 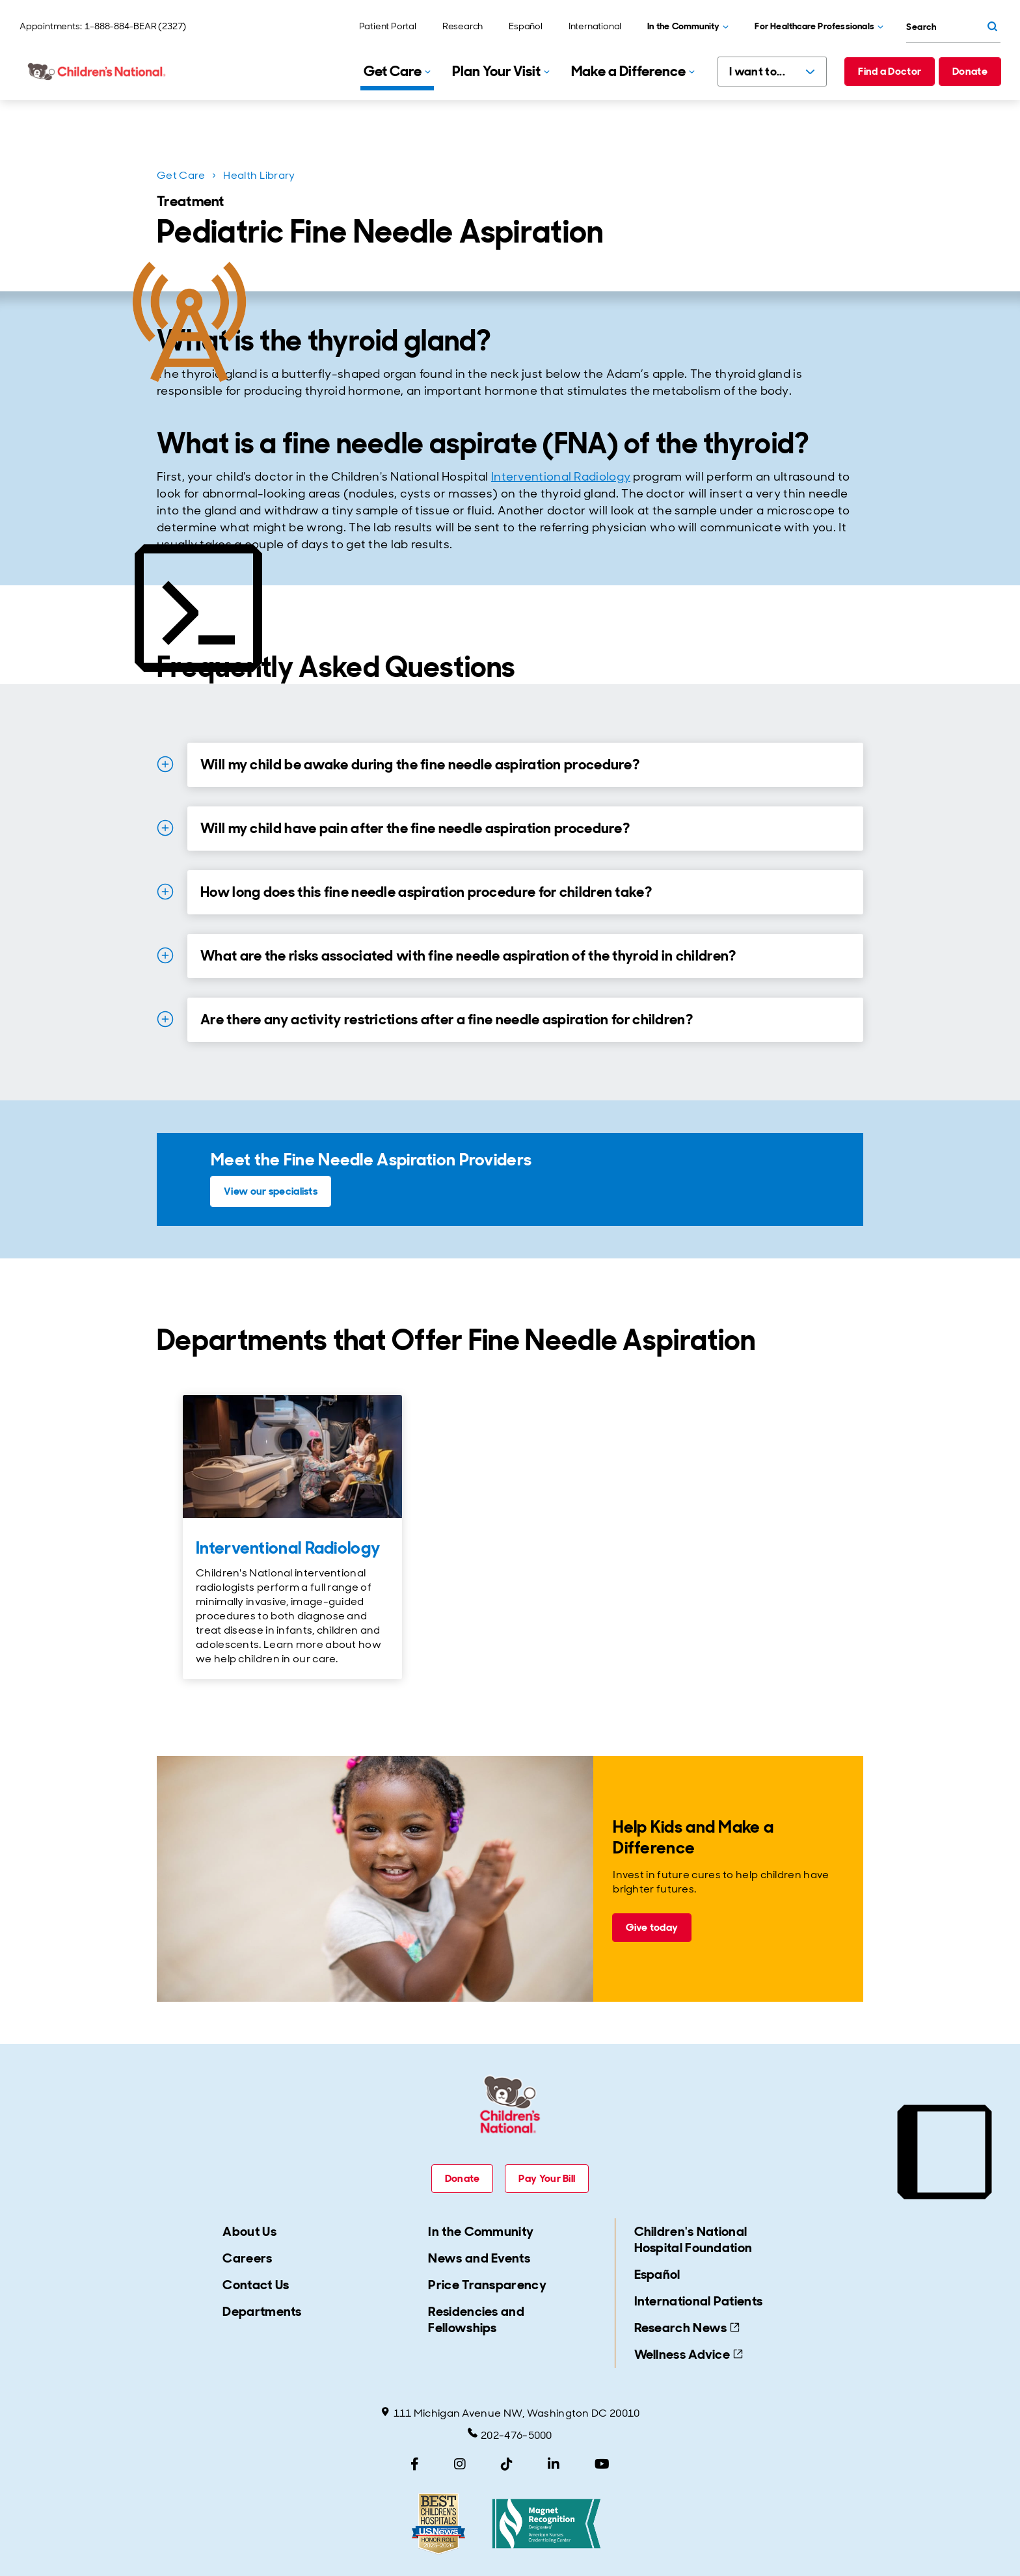 I want to click on open the integrated terminal, so click(x=198, y=608).